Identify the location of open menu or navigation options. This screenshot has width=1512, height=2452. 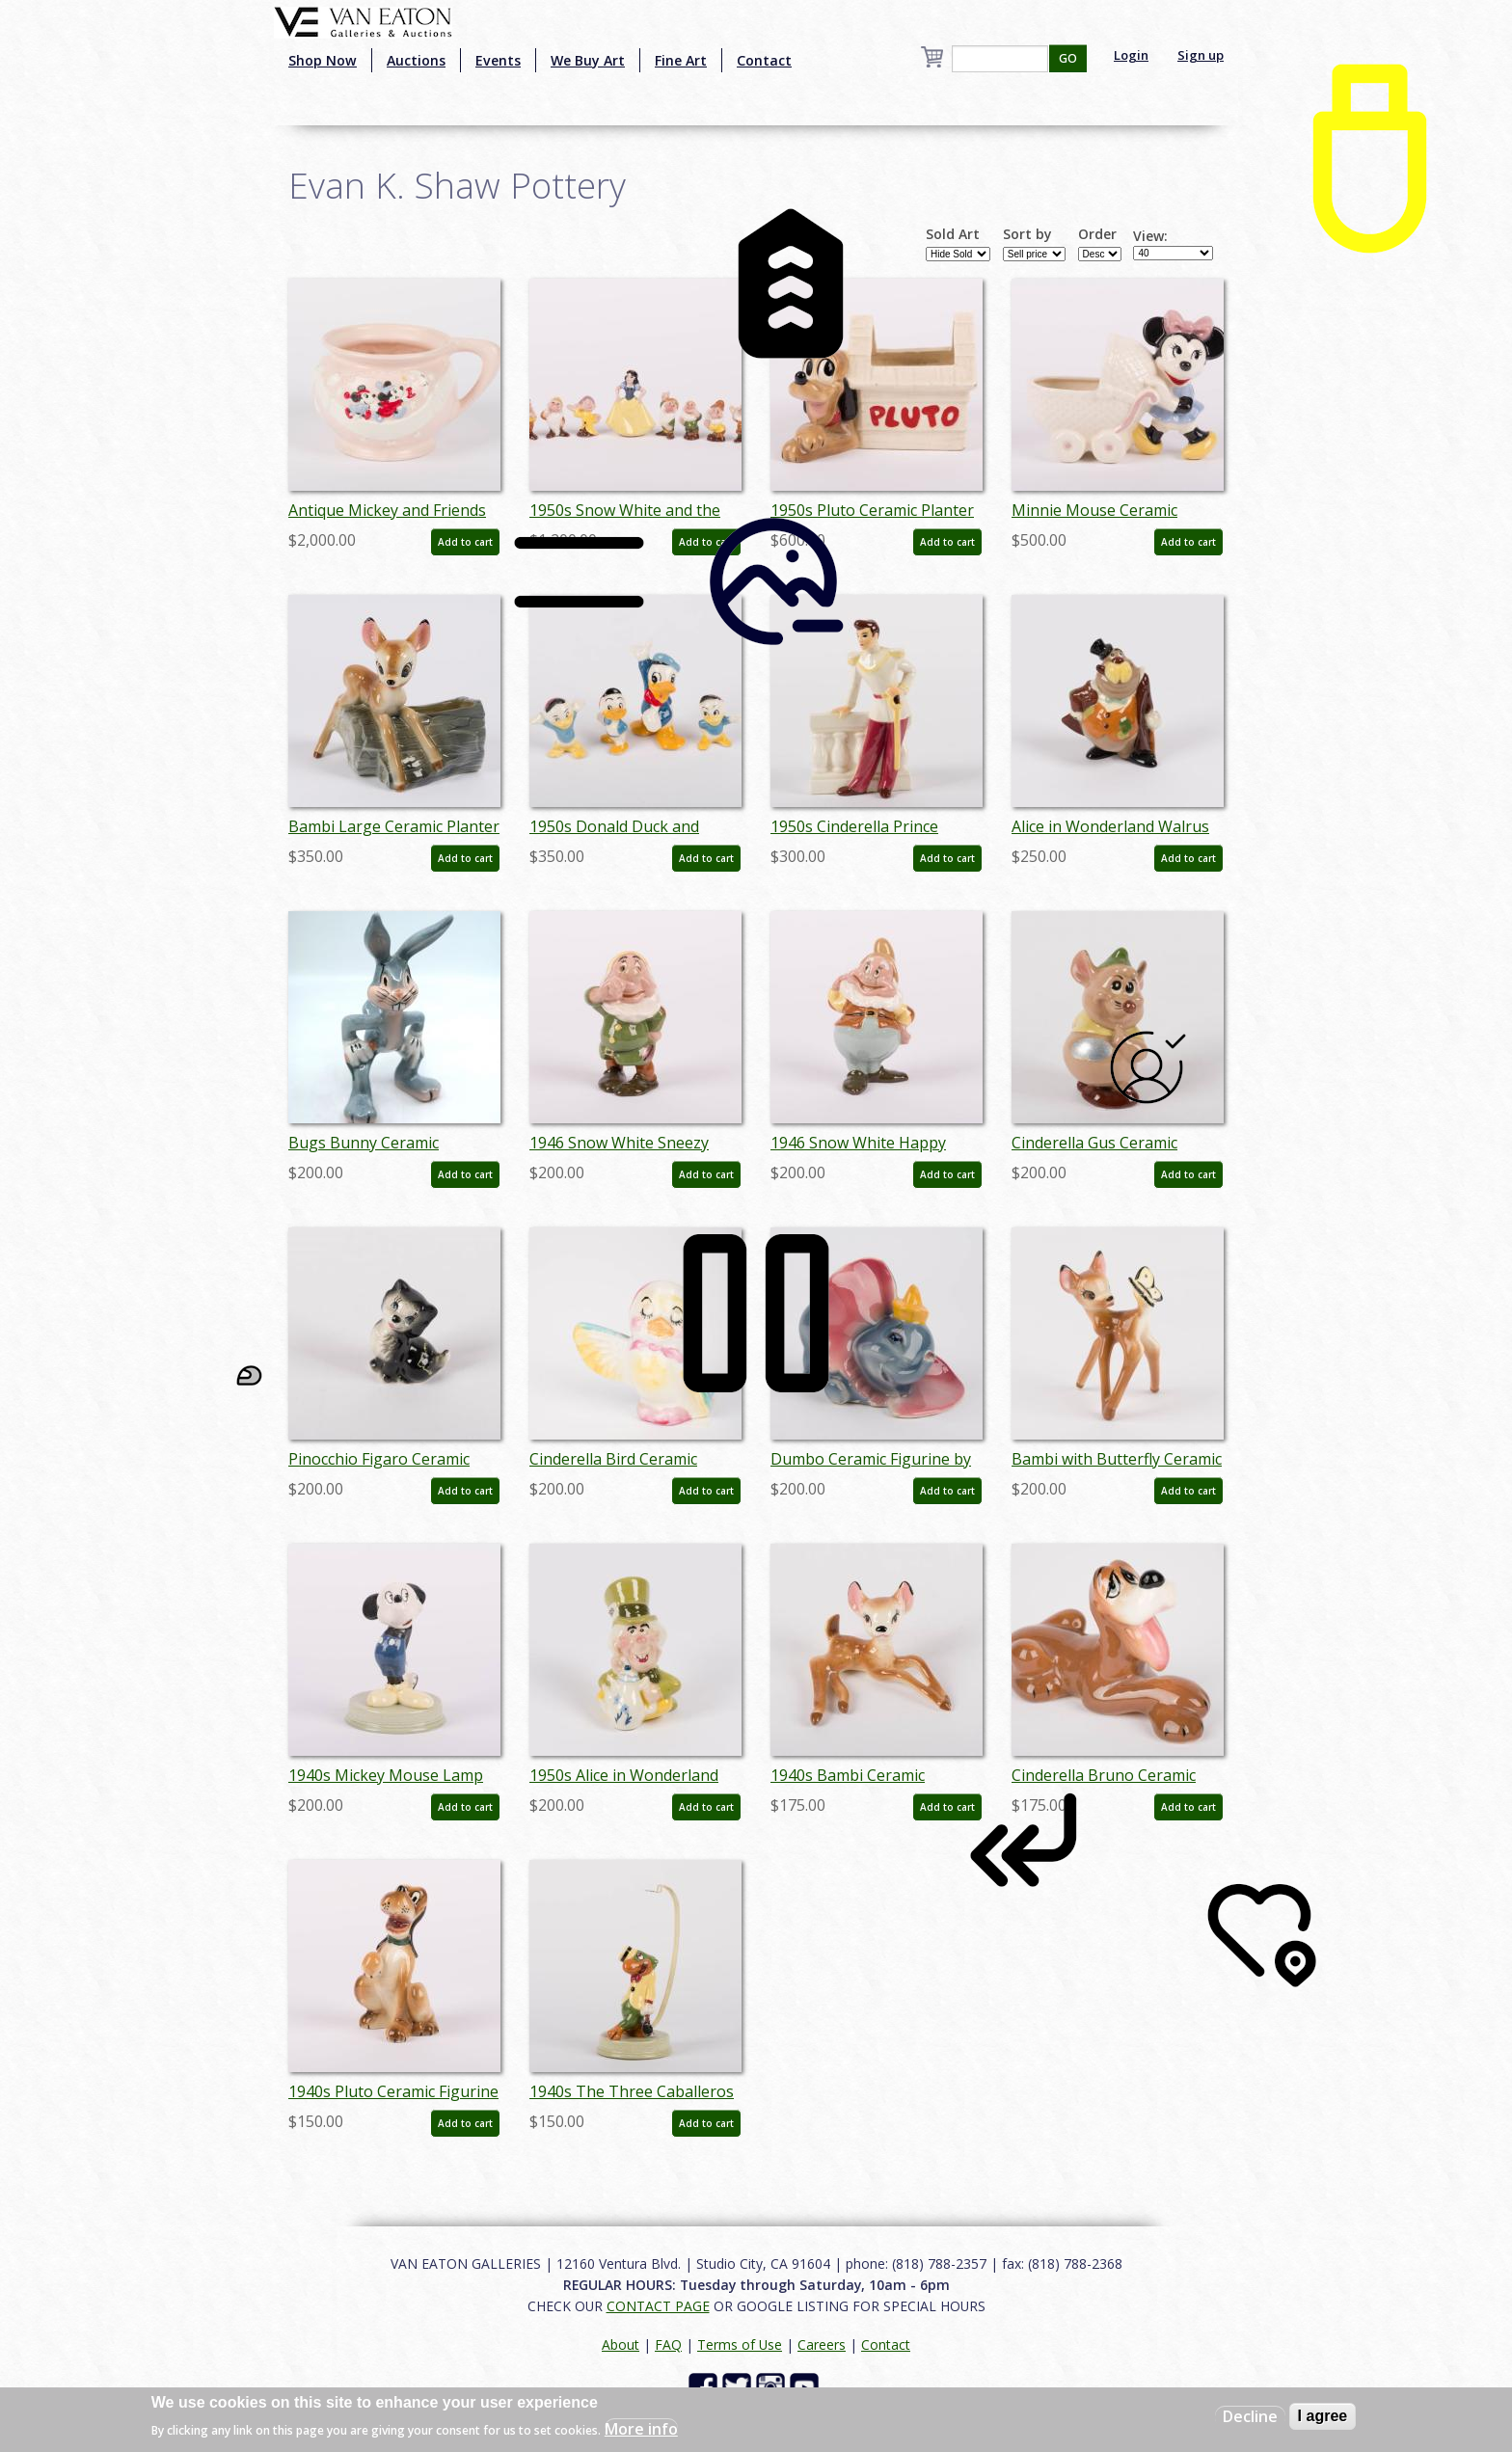
(579, 572).